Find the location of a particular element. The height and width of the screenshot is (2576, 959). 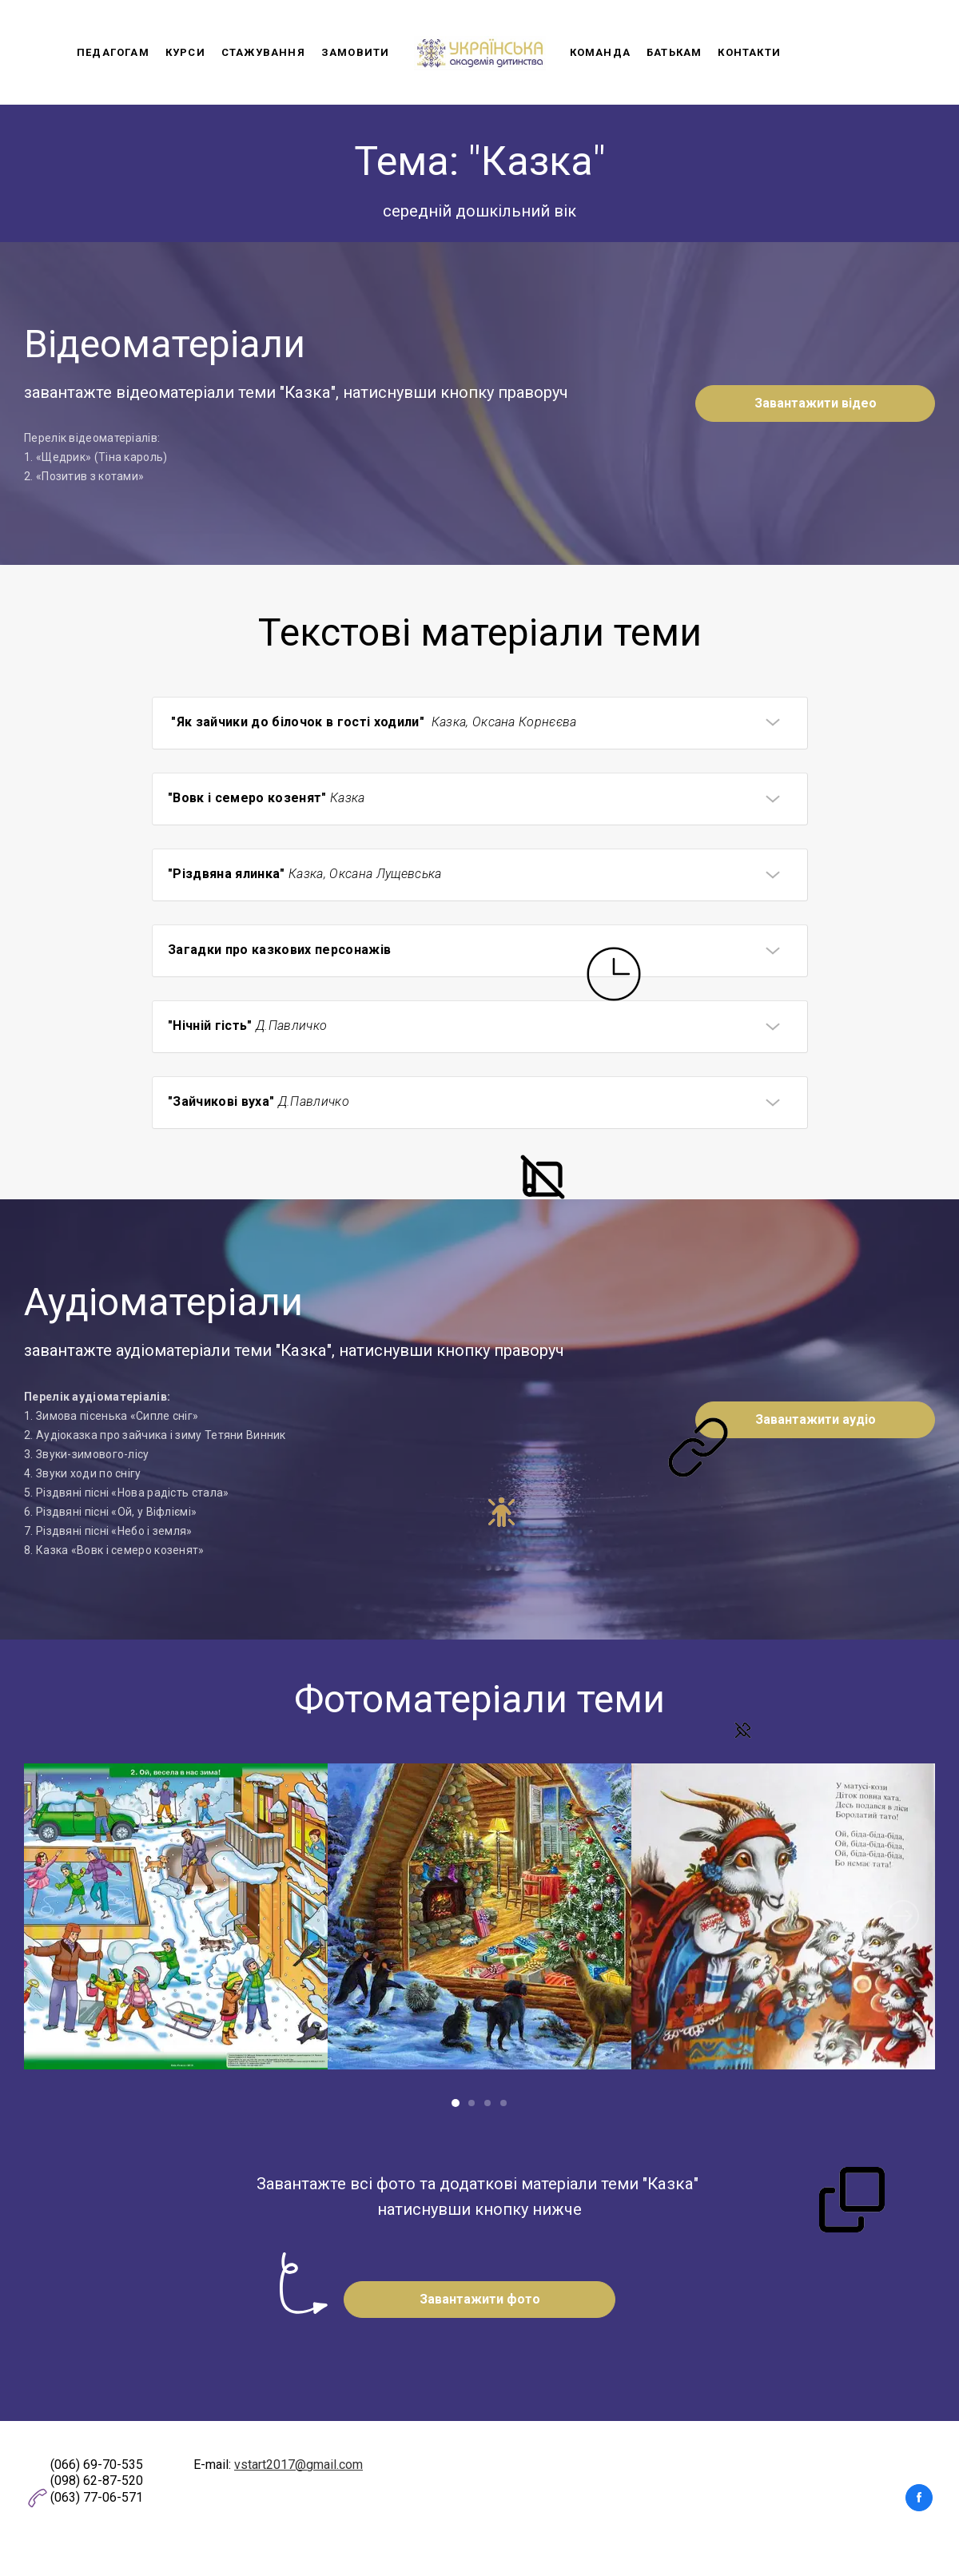

copy to clipboard is located at coordinates (852, 2200).